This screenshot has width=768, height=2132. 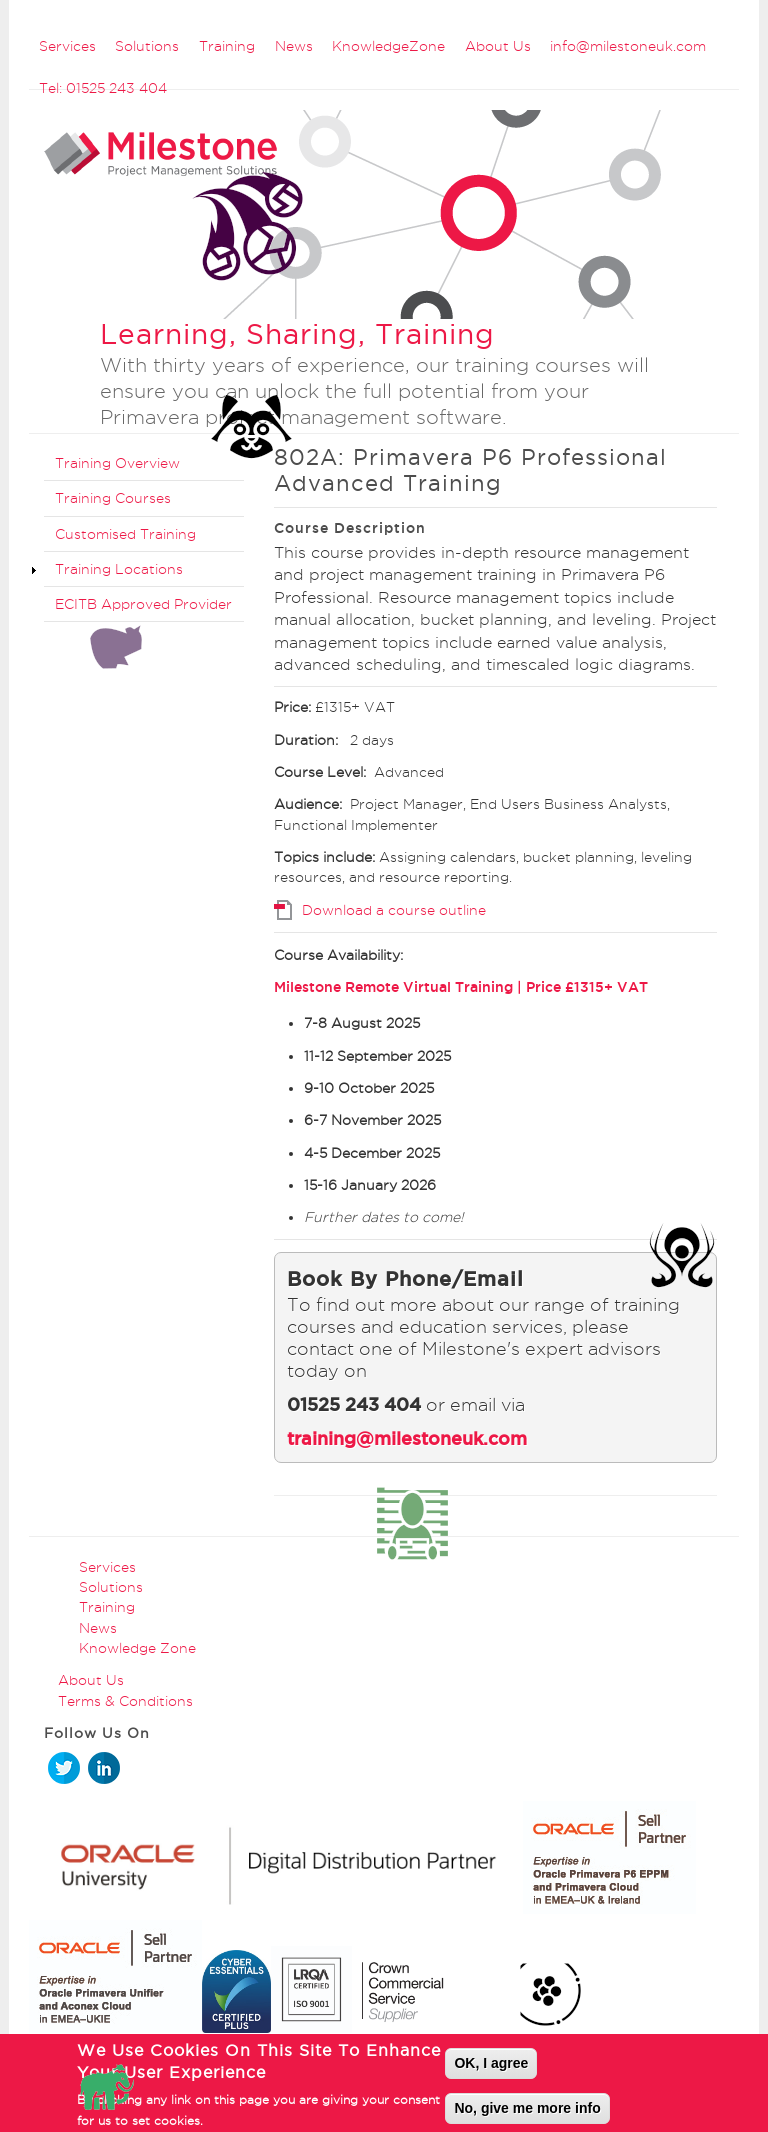 I want to click on raccoon character or mascot avatar, so click(x=251, y=426).